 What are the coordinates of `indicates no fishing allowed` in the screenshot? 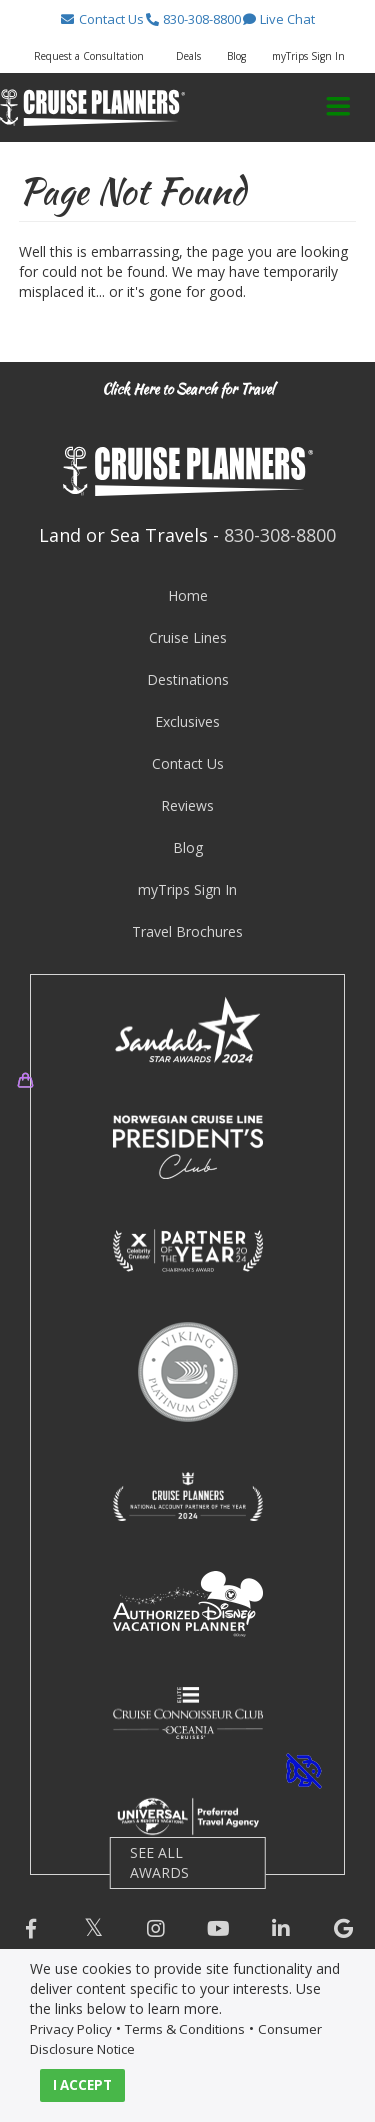 It's located at (304, 1771).